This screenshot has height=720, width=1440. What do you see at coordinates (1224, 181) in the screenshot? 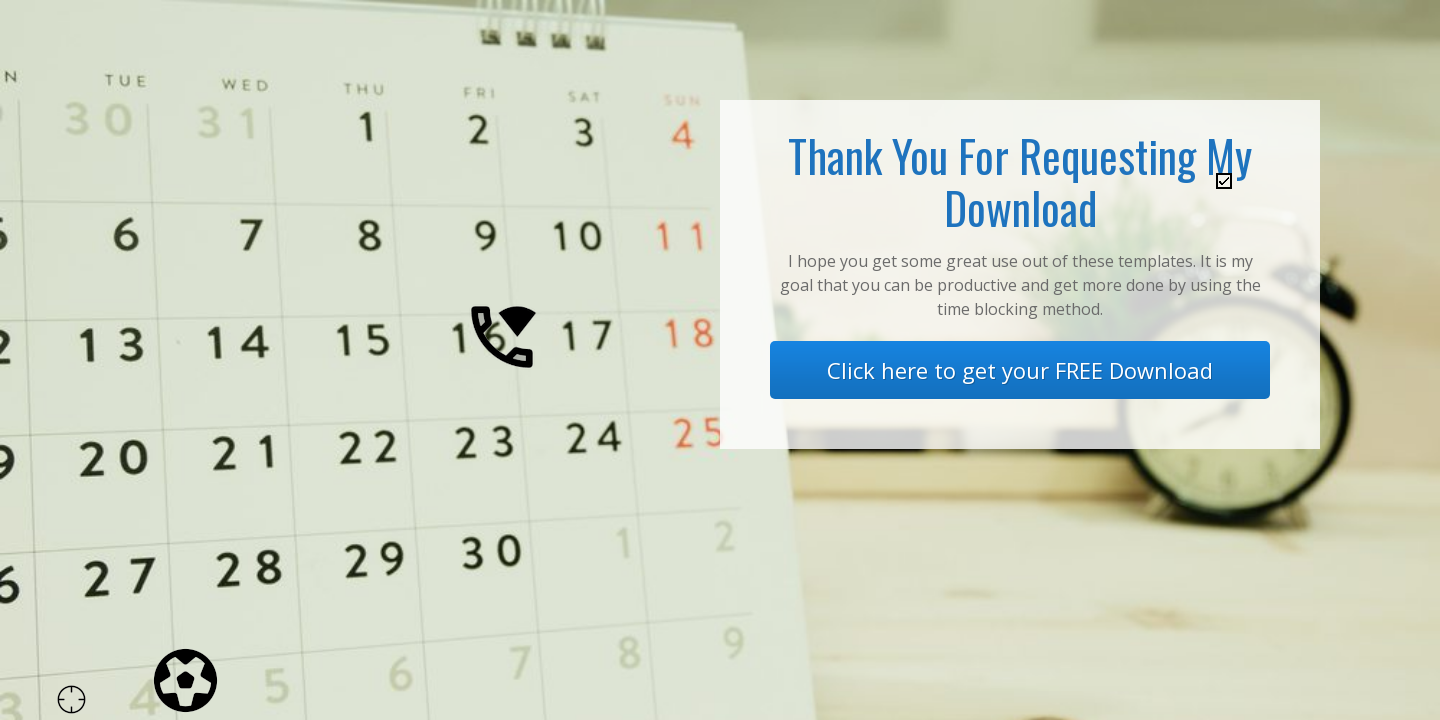
I see `select or confirm an option` at bounding box center [1224, 181].